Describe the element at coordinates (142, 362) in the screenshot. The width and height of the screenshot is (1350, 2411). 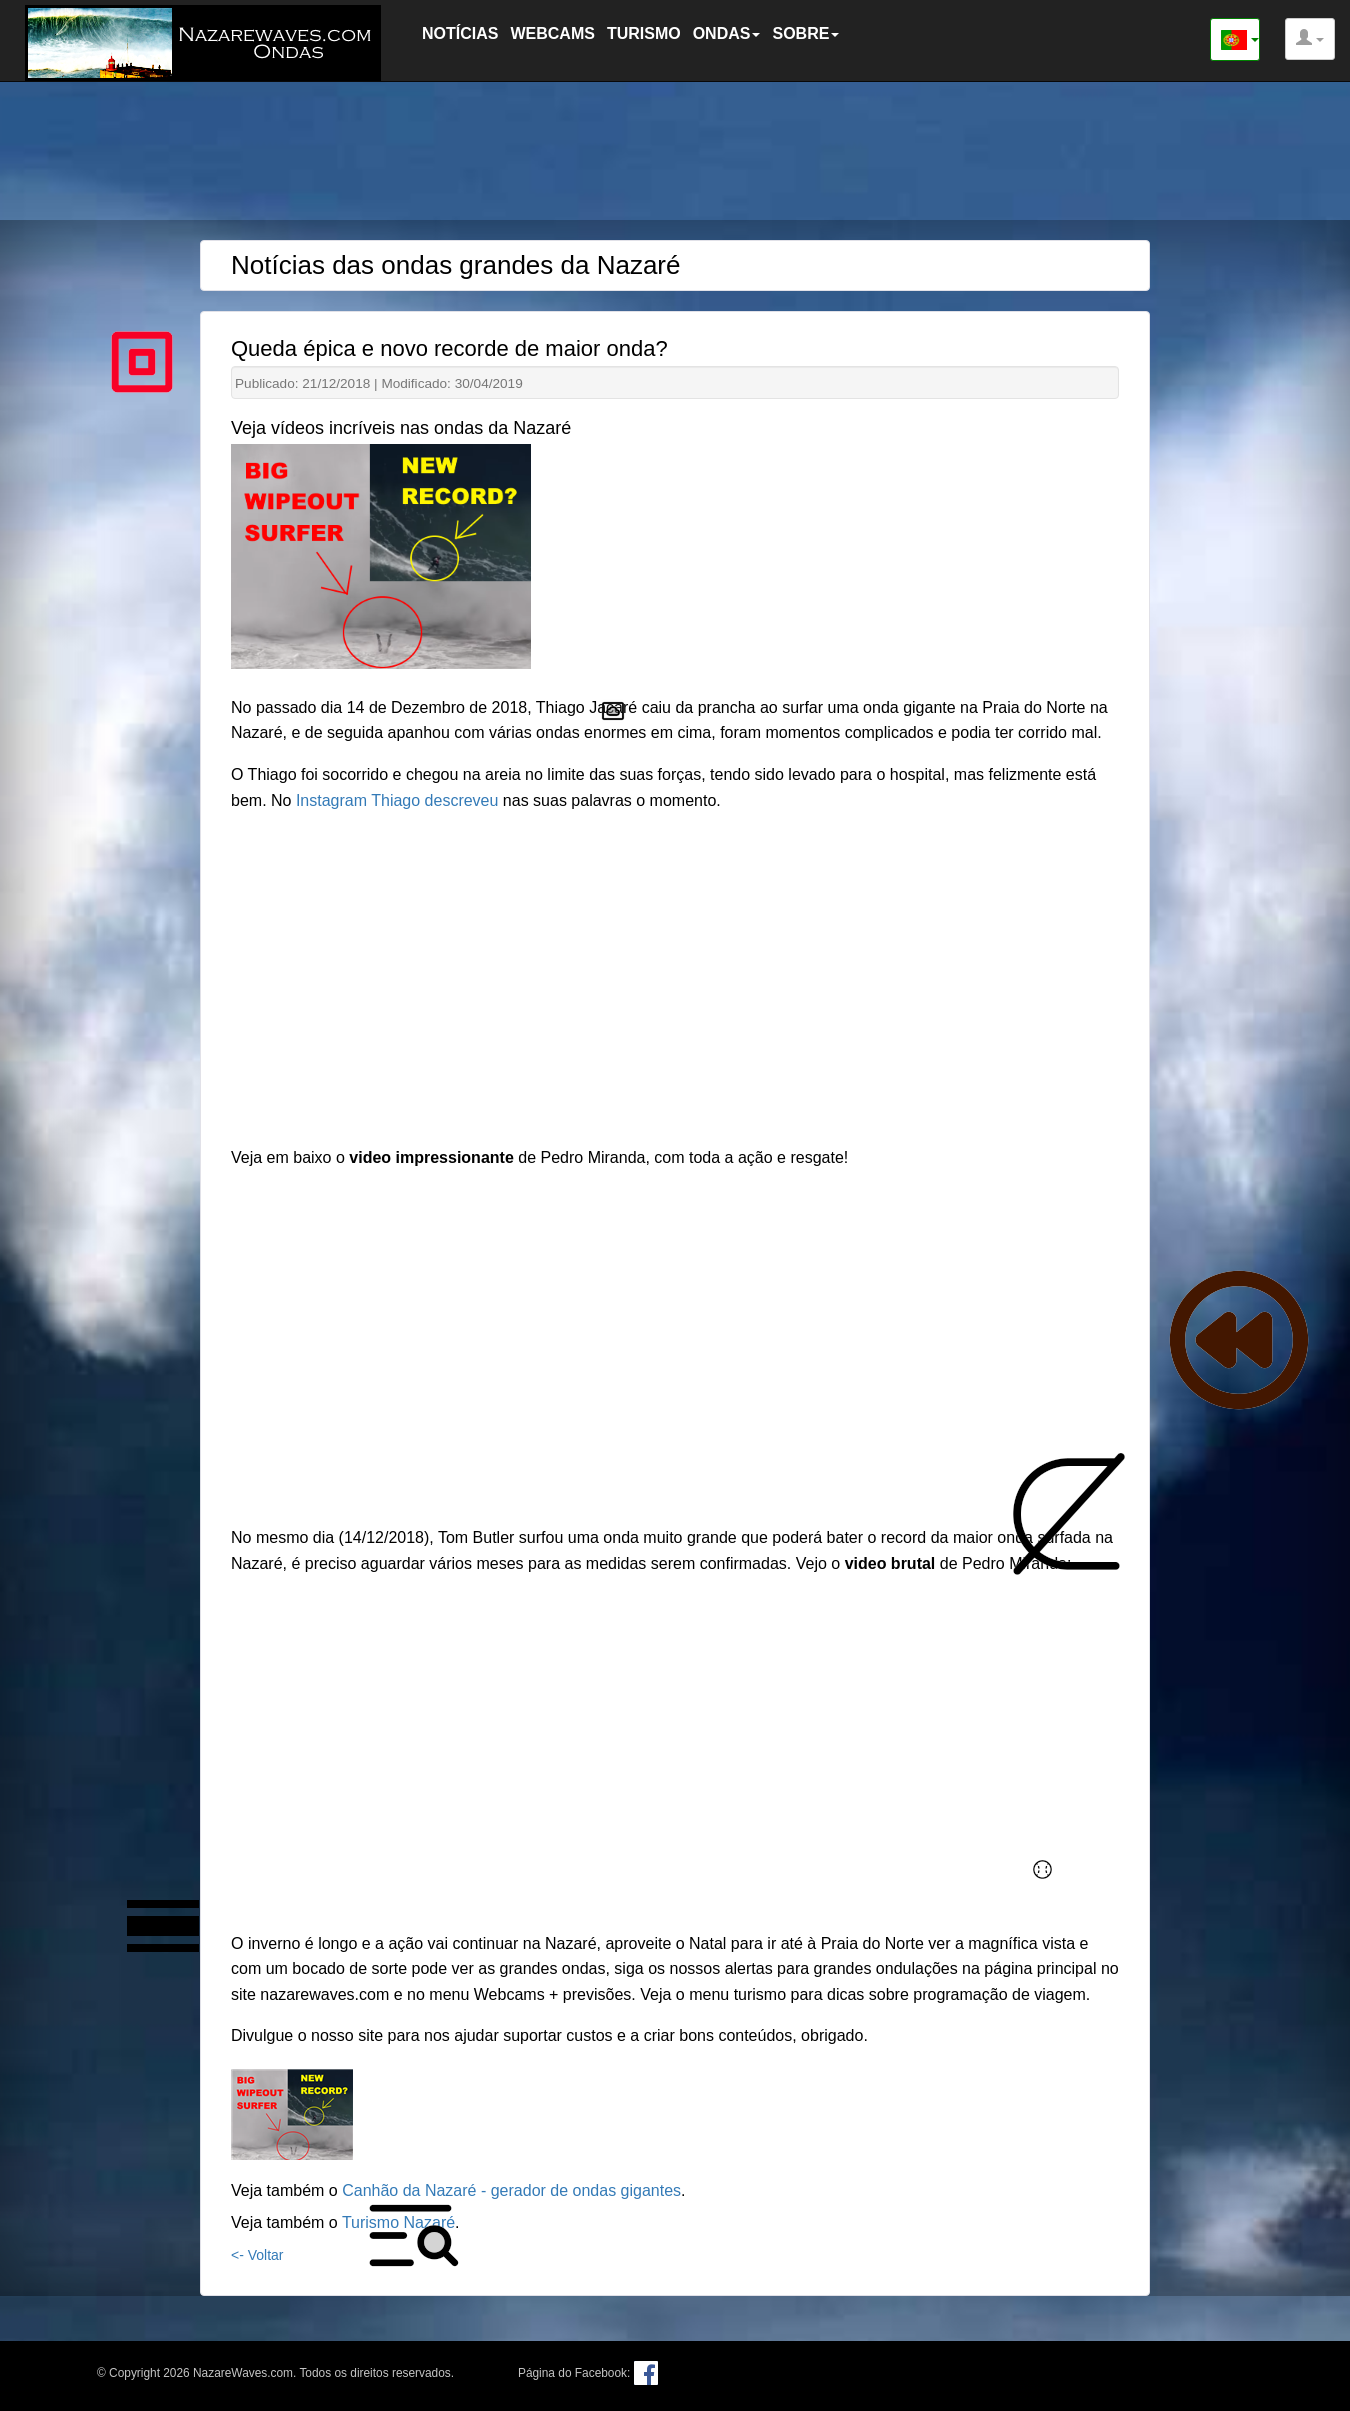
I see `Square payment services logo` at that location.